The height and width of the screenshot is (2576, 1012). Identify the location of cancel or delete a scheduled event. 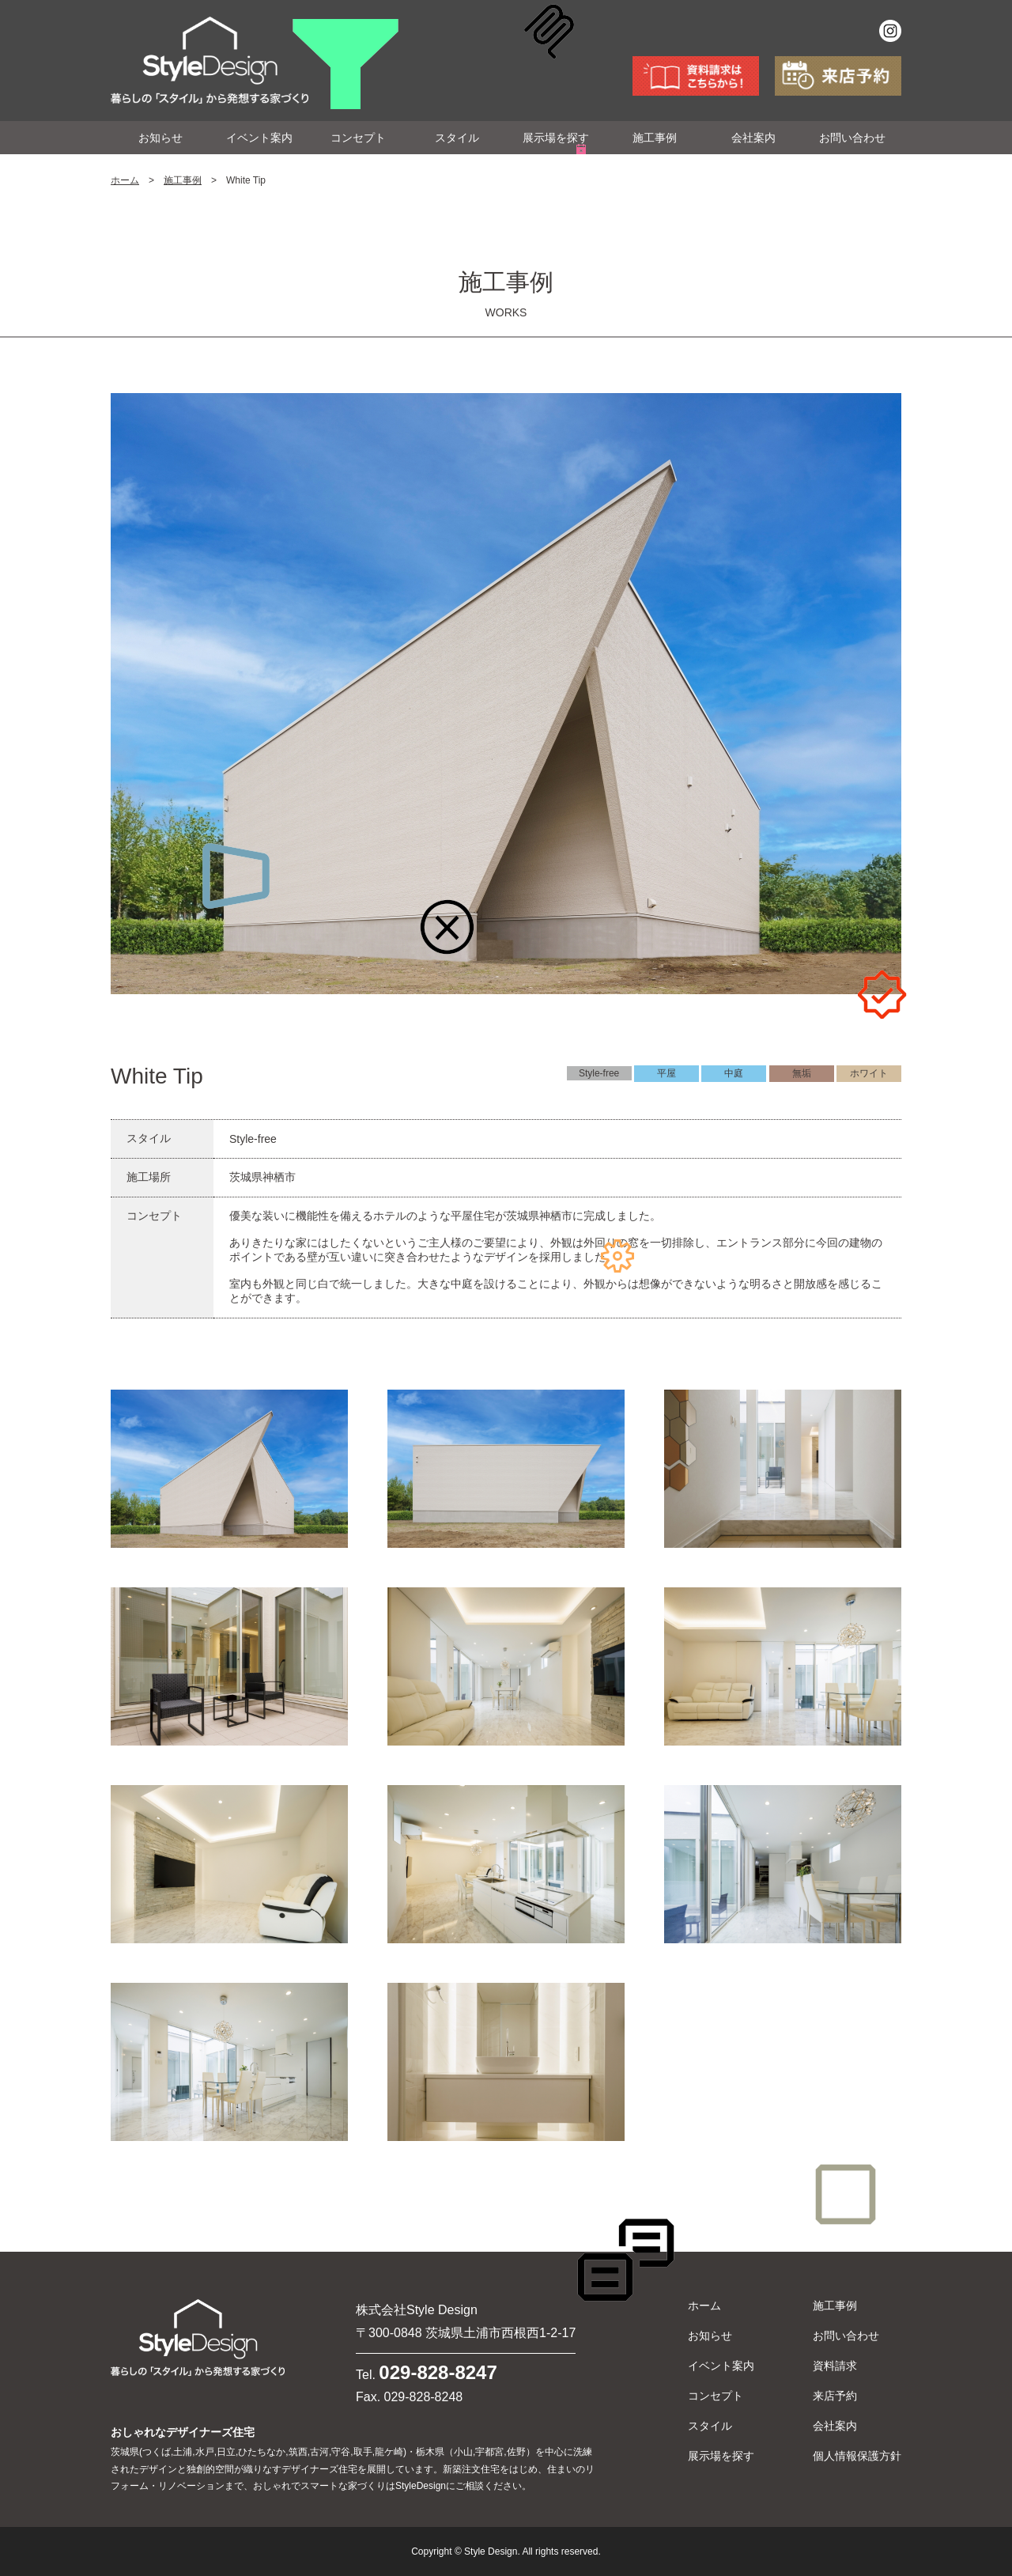
(581, 149).